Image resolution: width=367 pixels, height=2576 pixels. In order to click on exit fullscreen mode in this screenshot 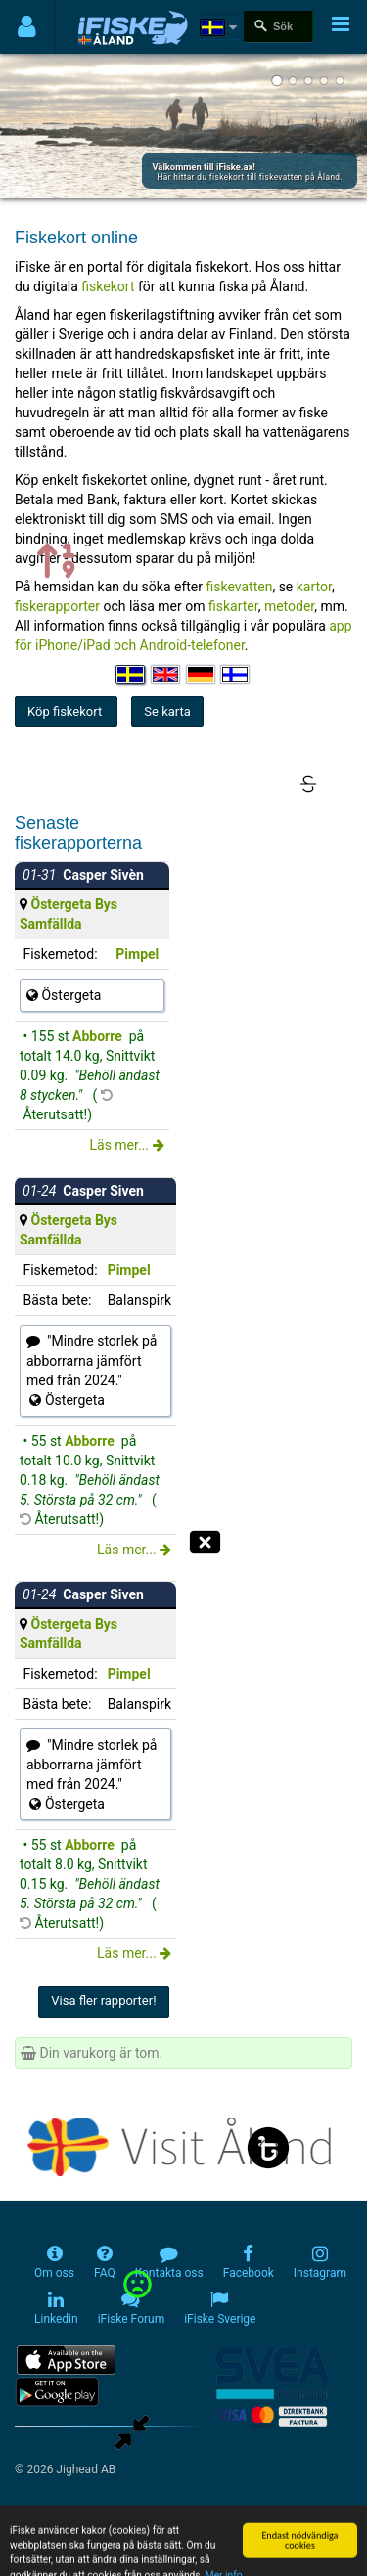, I will do `click(132, 2432)`.